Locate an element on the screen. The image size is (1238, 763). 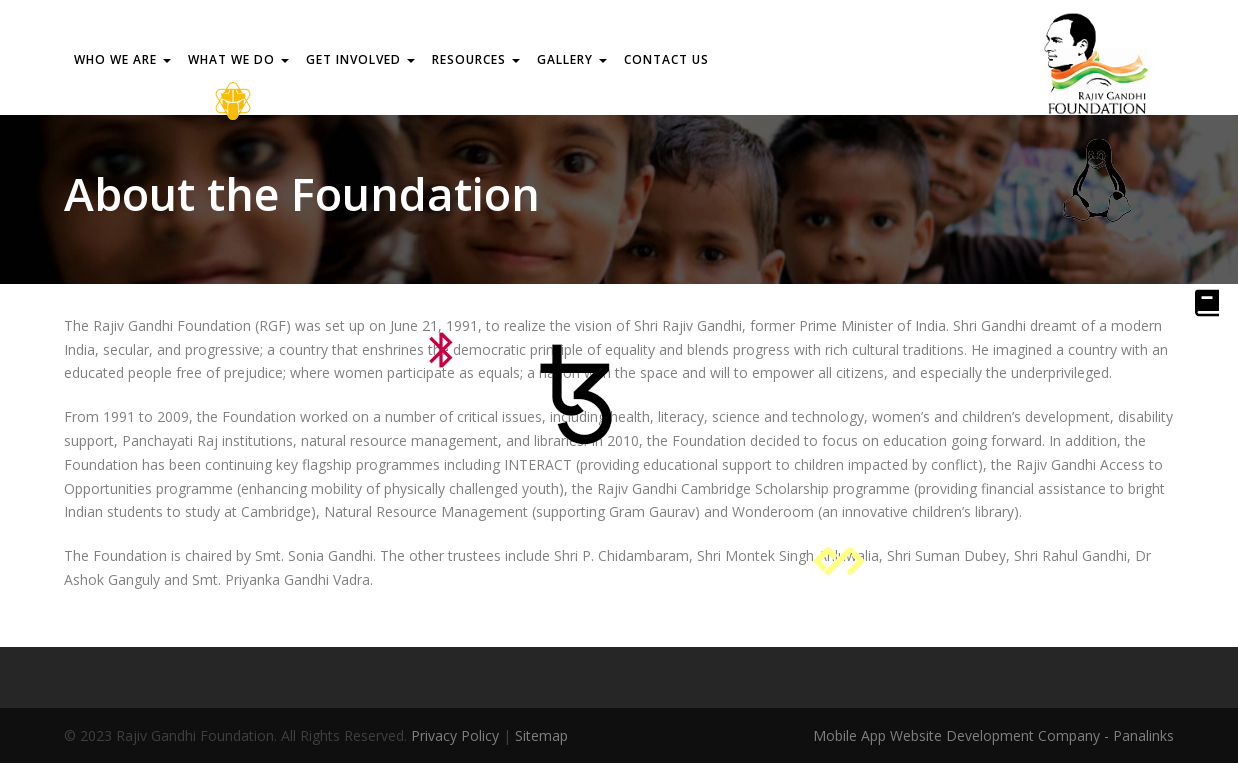
tezos (XTZ) cryptocurrency logo is located at coordinates (576, 392).